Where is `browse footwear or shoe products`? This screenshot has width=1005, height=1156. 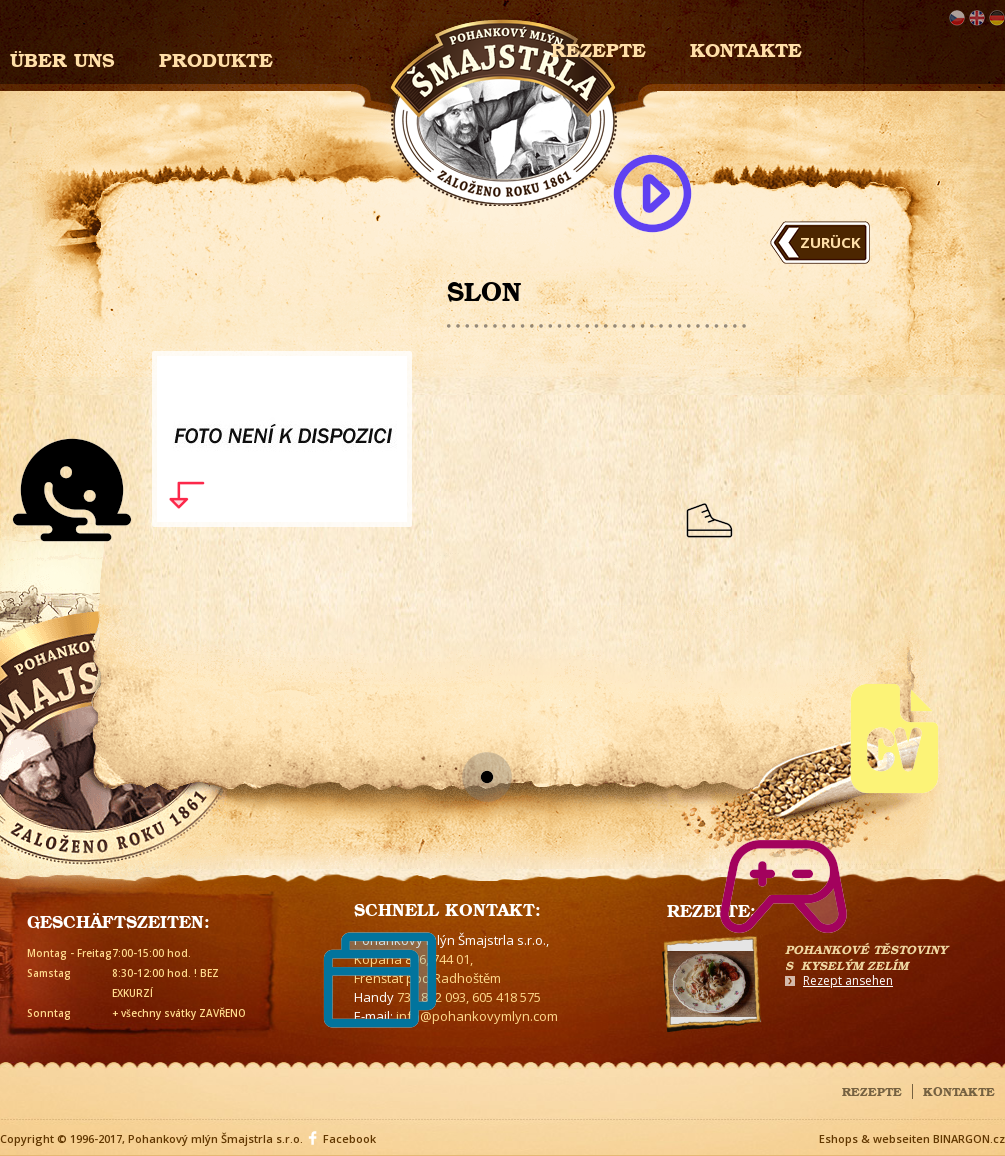
browse footwear or shoe products is located at coordinates (707, 522).